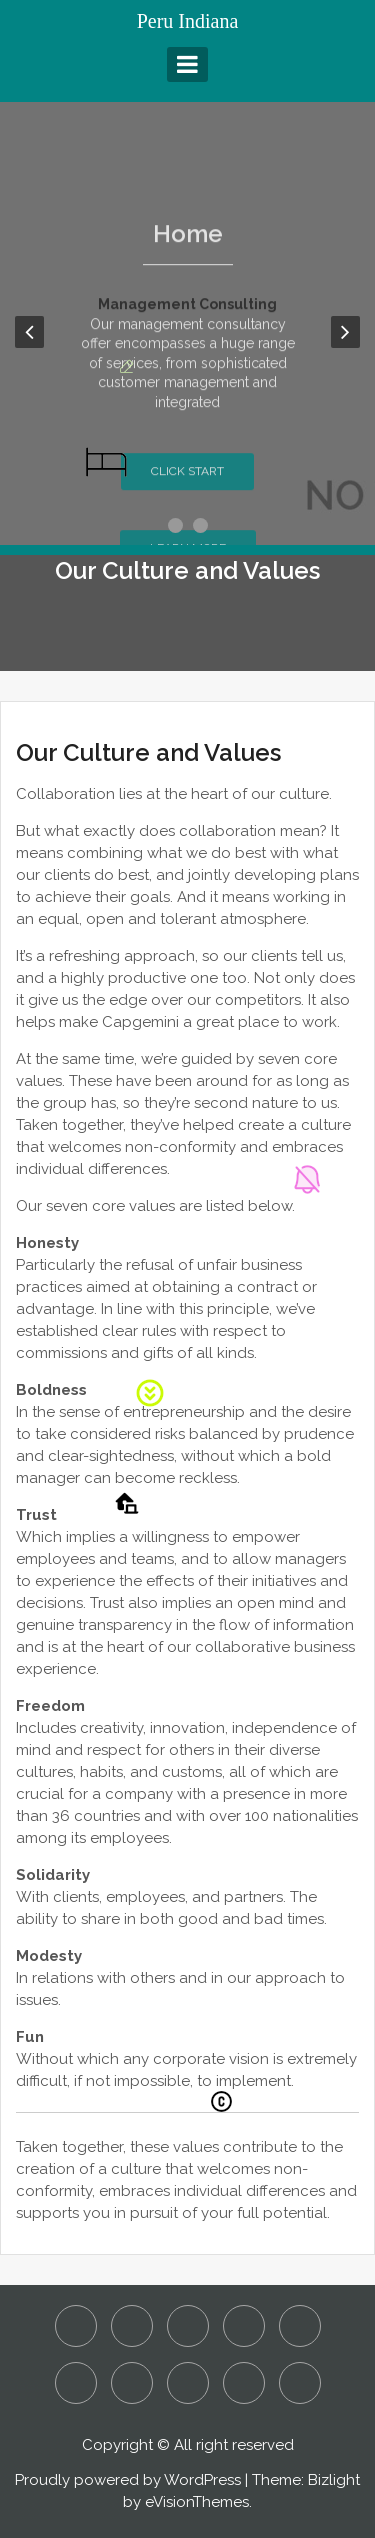 This screenshot has width=375, height=2538. Describe the element at coordinates (127, 1503) in the screenshot. I see `work from home or remote work mode` at that location.